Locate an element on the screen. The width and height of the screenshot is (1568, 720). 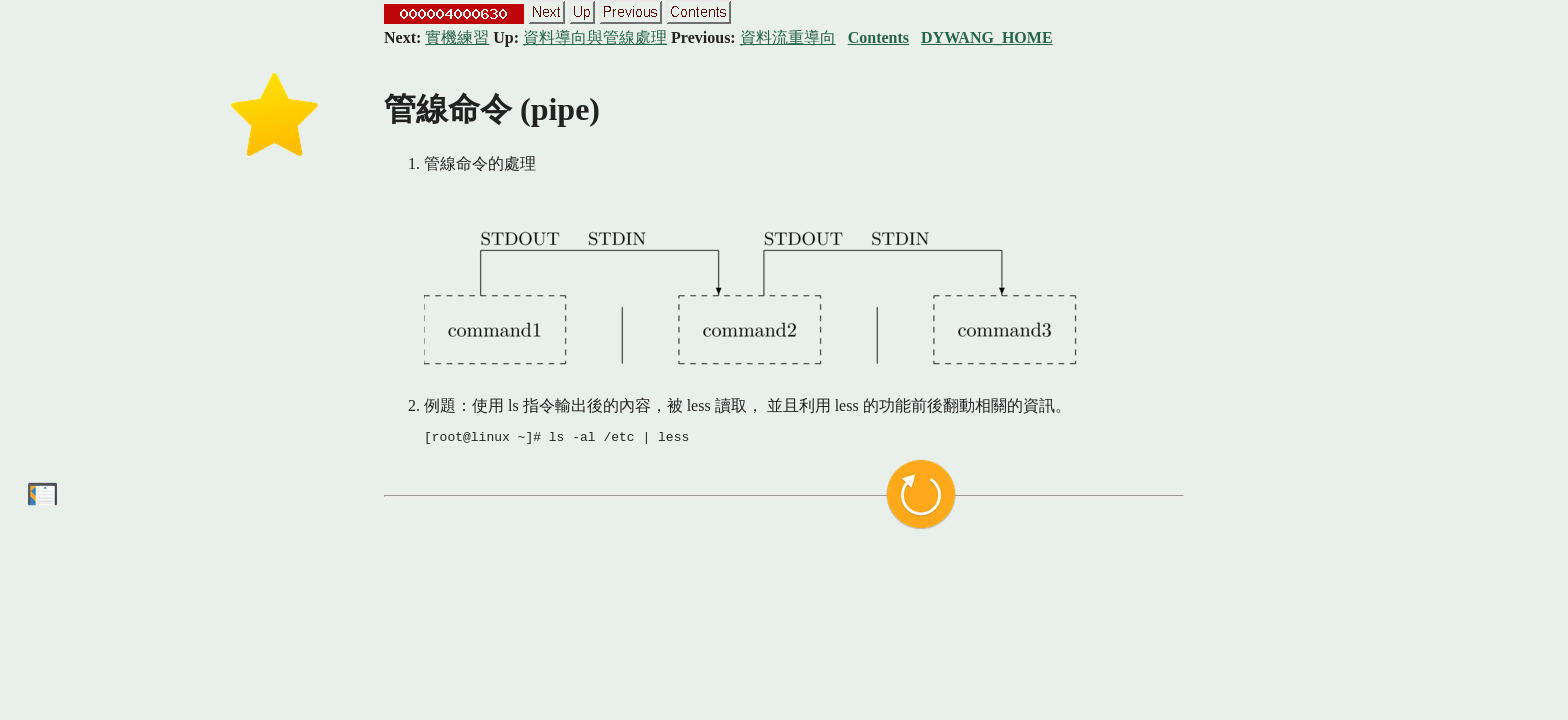
open task manager or running applications is located at coordinates (42, 494).